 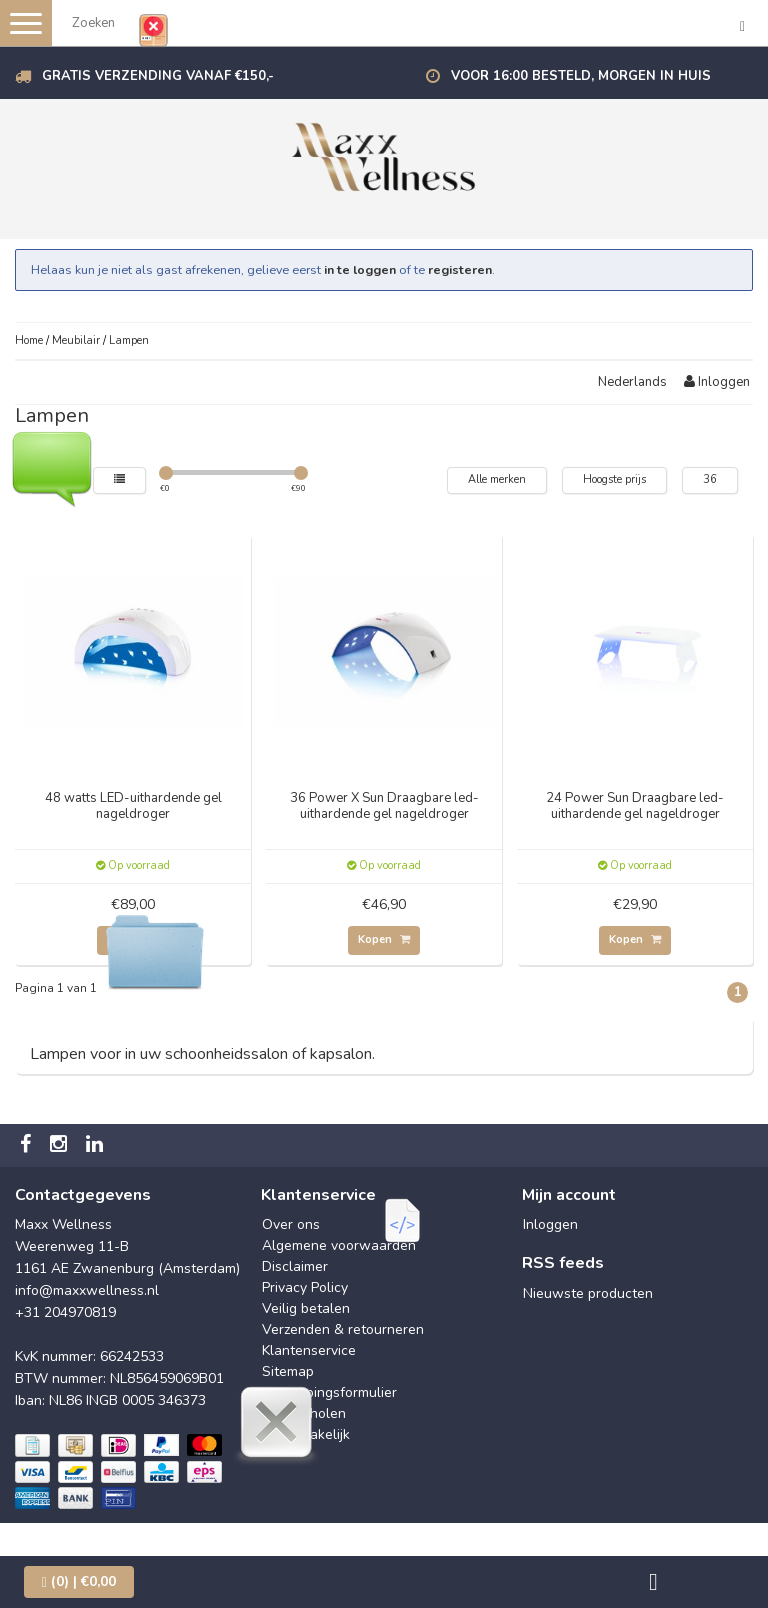 What do you see at coordinates (153, 30) in the screenshot?
I see `indicates a package is queued for removal` at bounding box center [153, 30].